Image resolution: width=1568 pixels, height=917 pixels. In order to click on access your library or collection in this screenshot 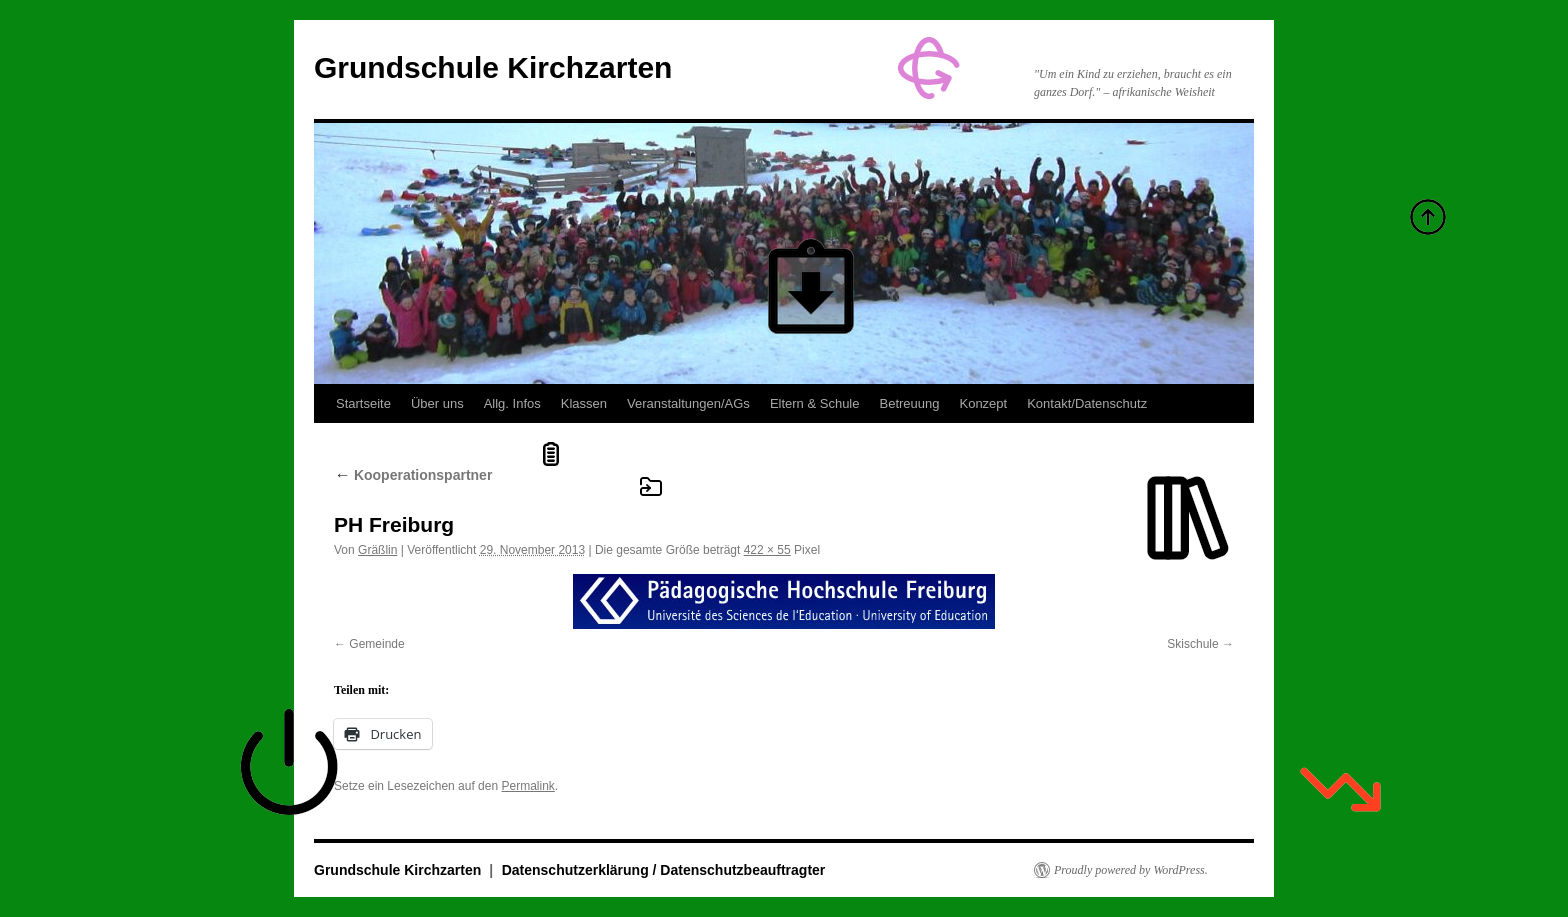, I will do `click(1189, 518)`.